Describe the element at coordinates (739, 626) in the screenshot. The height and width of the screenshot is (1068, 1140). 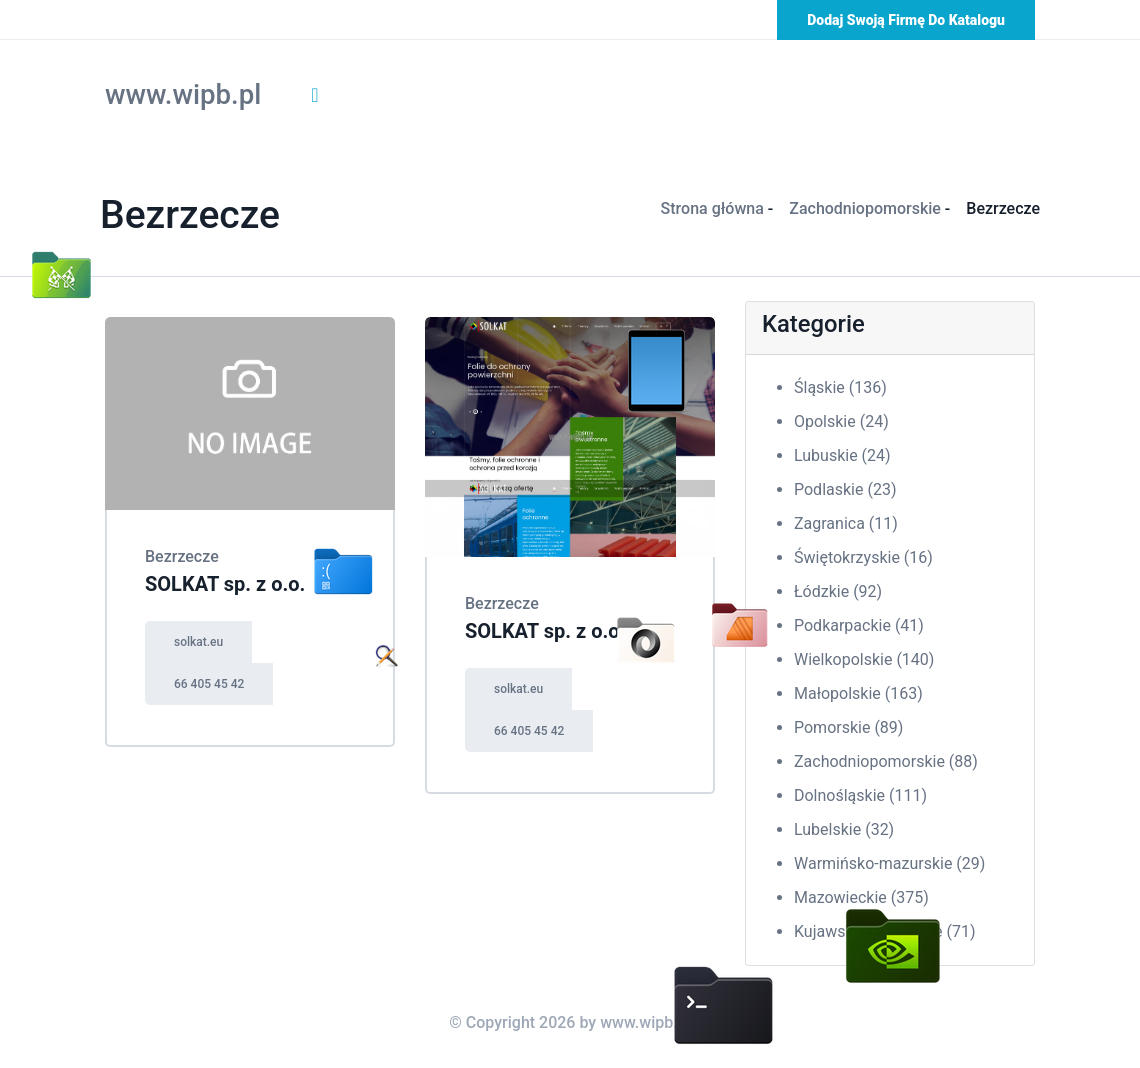
I see `open affinity publisher project folder` at that location.